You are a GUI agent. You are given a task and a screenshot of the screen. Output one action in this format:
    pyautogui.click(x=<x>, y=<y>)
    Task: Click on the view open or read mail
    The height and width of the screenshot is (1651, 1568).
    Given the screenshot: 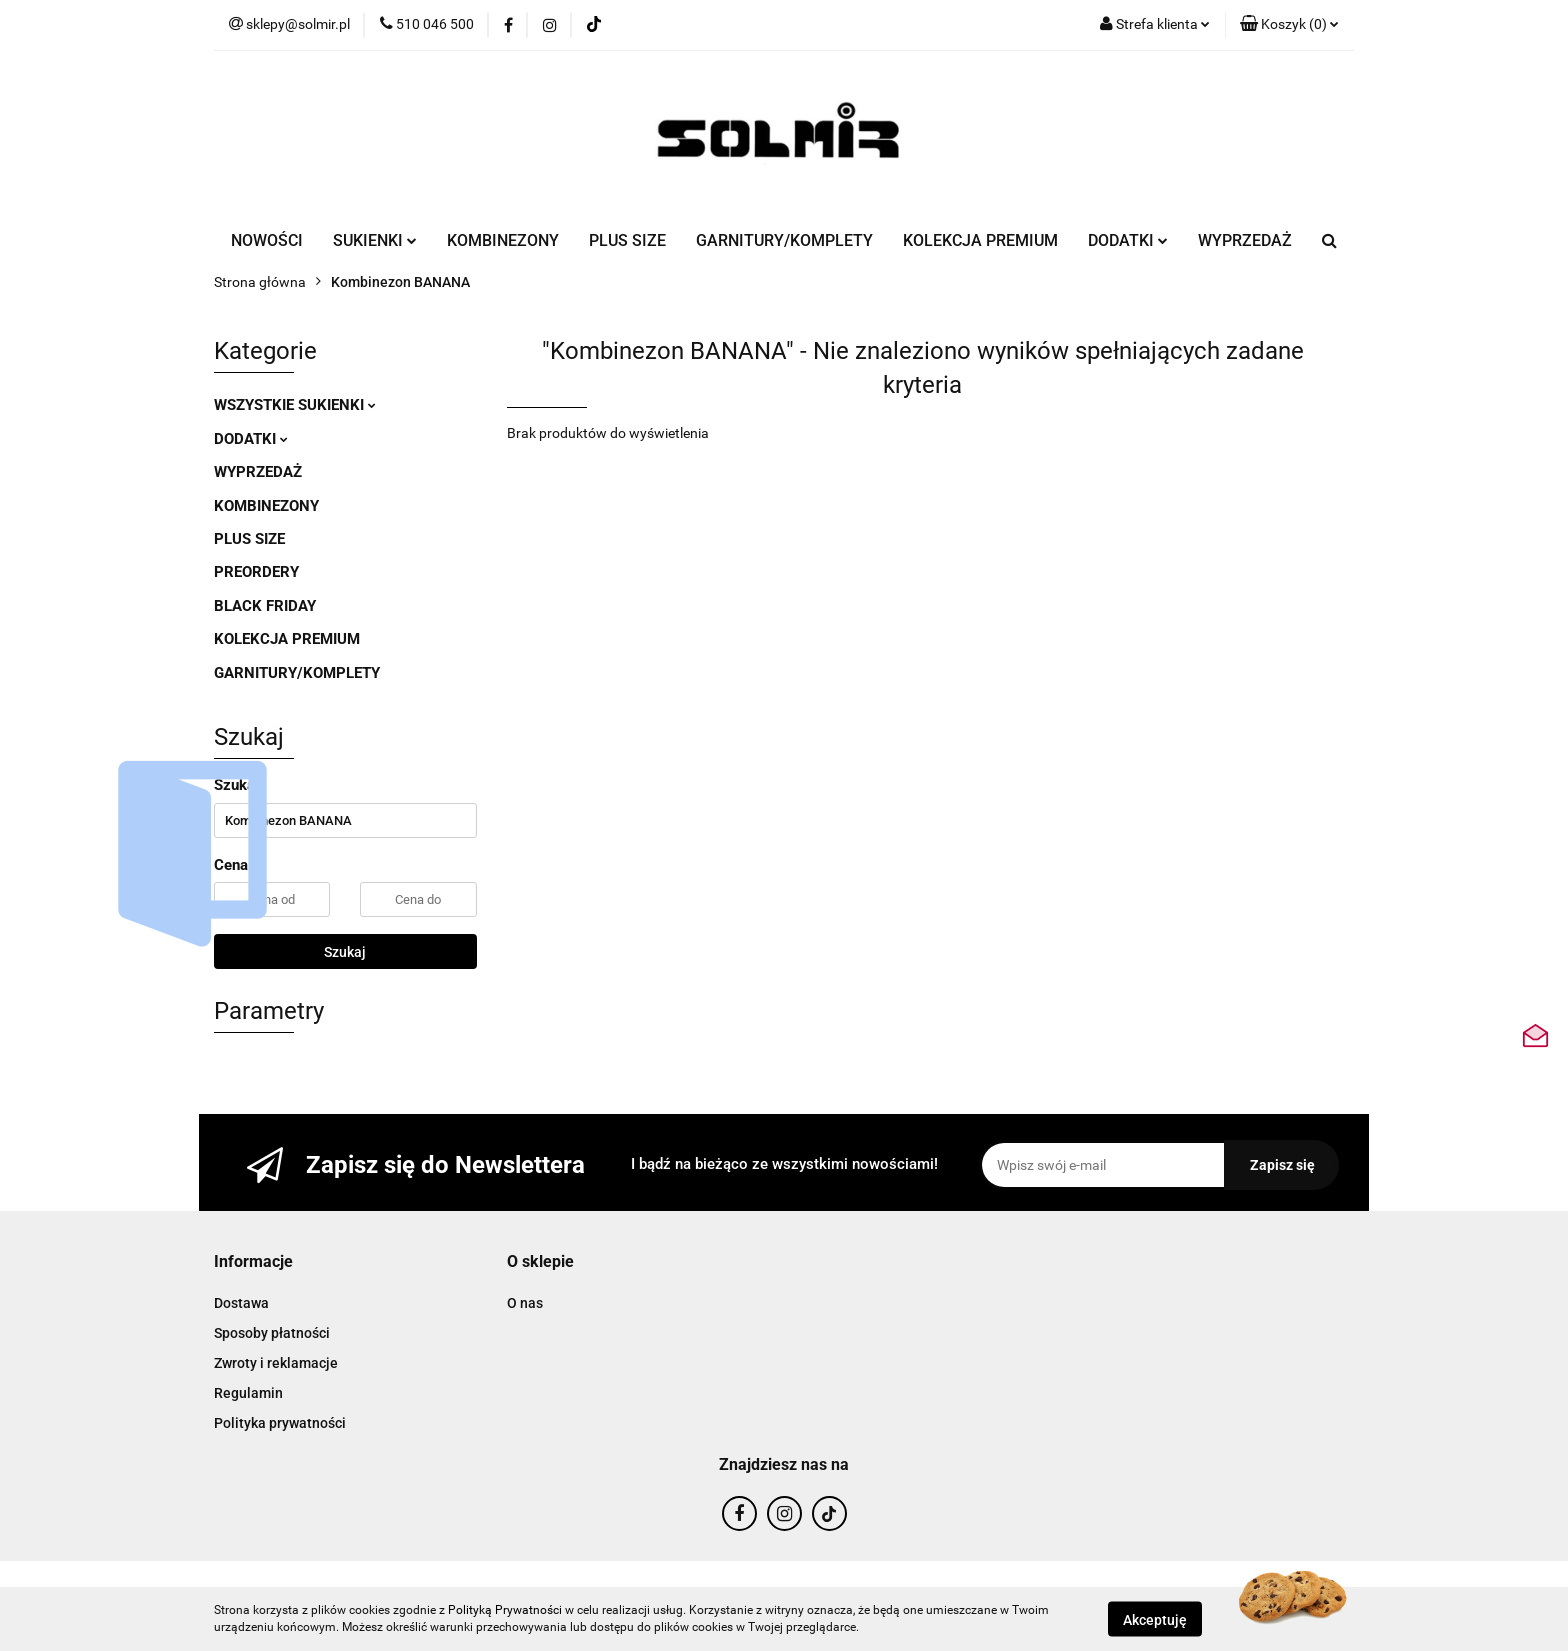 What is the action you would take?
    pyautogui.click(x=1535, y=1036)
    